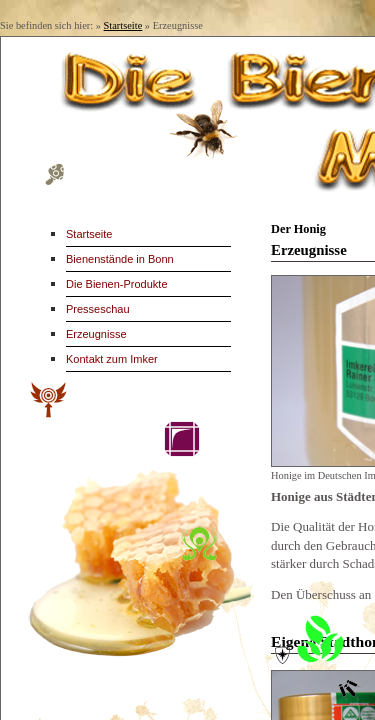 This screenshot has height=720, width=375. Describe the element at coordinates (182, 439) in the screenshot. I see `indicates an amethyst gem resource or currency` at that location.